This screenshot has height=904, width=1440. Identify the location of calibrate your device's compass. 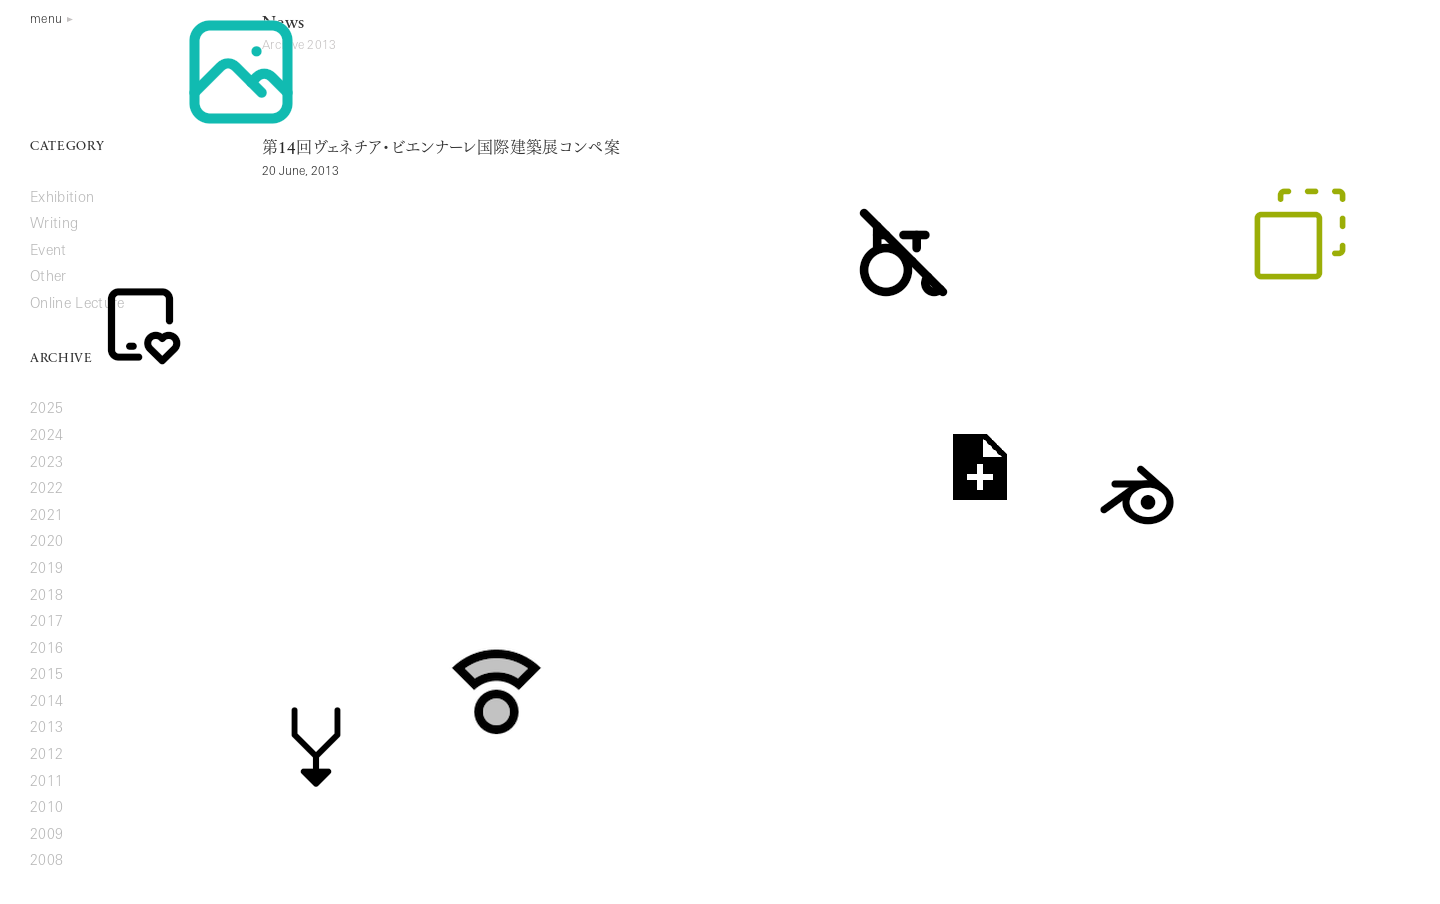
(496, 689).